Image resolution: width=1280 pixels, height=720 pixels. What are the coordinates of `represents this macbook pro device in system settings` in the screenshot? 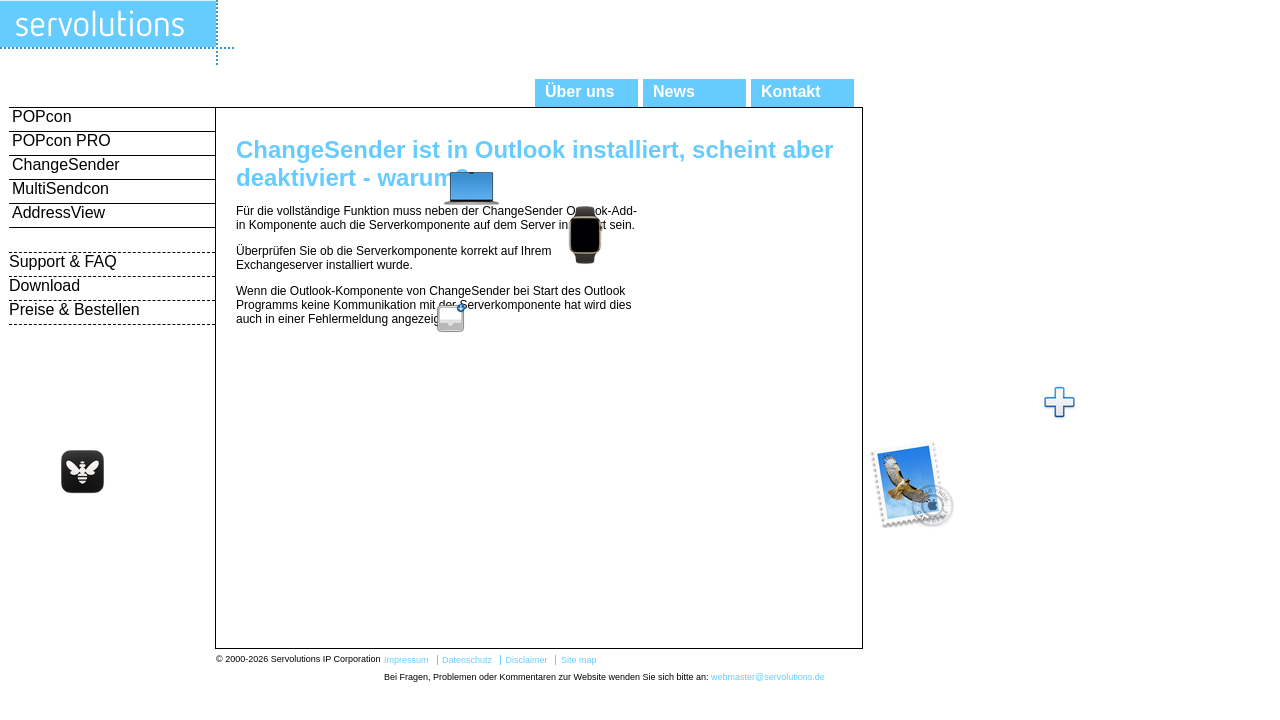 It's located at (471, 186).